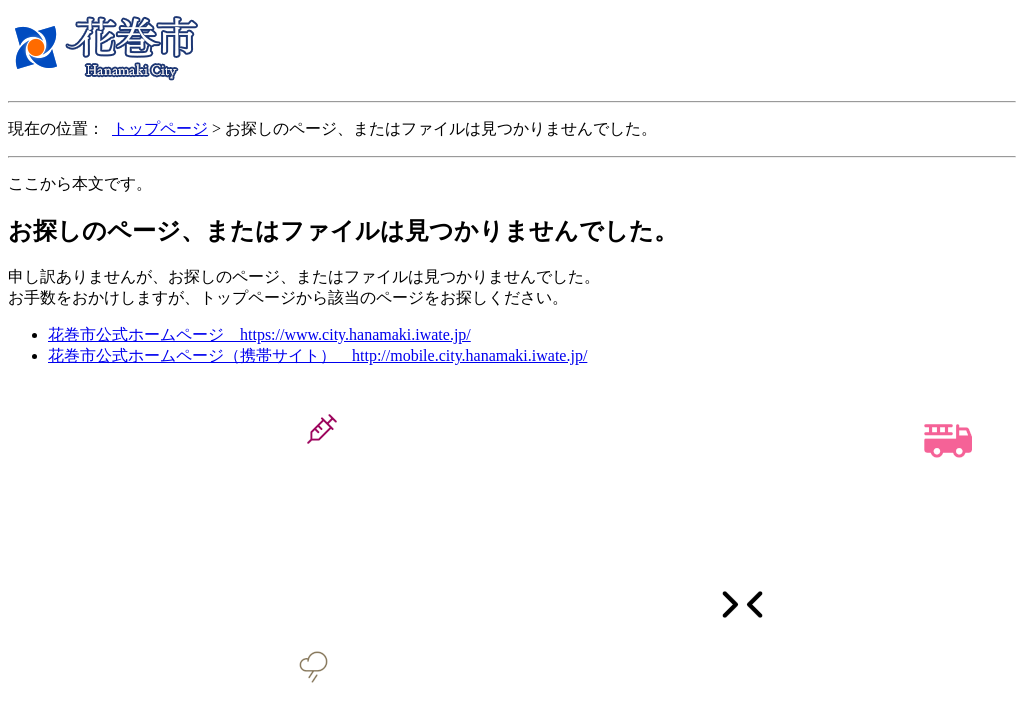 This screenshot has height=720, width=1024. I want to click on indicates emergency services or fire department, so click(946, 438).